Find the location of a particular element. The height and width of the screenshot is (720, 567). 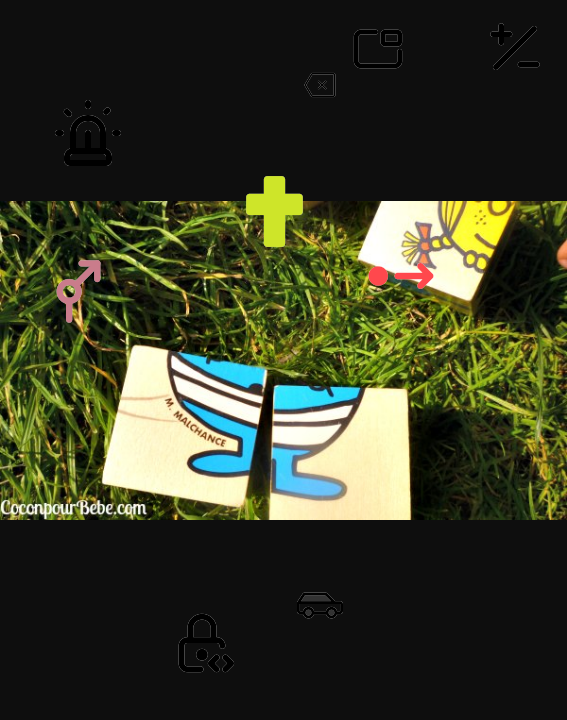

delete the last character entered is located at coordinates (321, 85).